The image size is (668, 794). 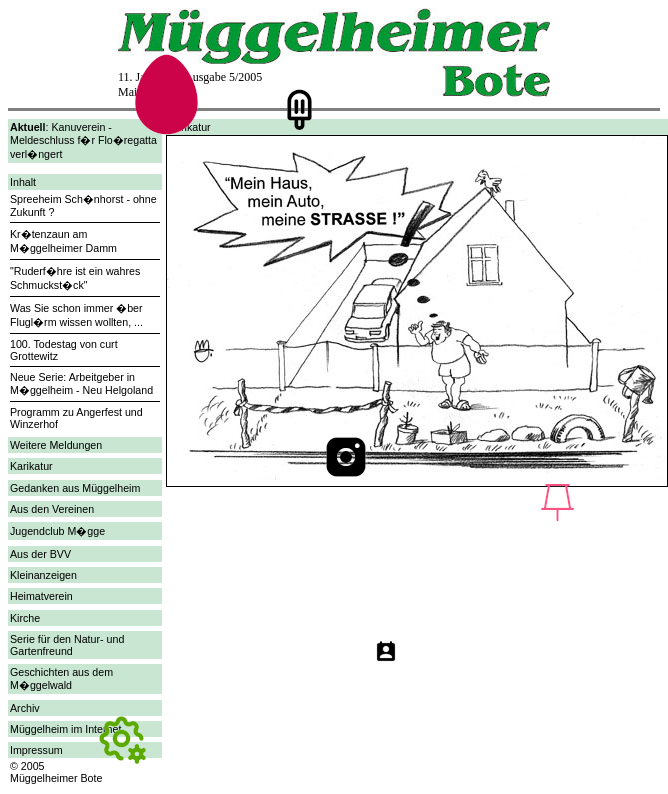 What do you see at coordinates (557, 500) in the screenshot?
I see `pin an item to keep it visible` at bounding box center [557, 500].